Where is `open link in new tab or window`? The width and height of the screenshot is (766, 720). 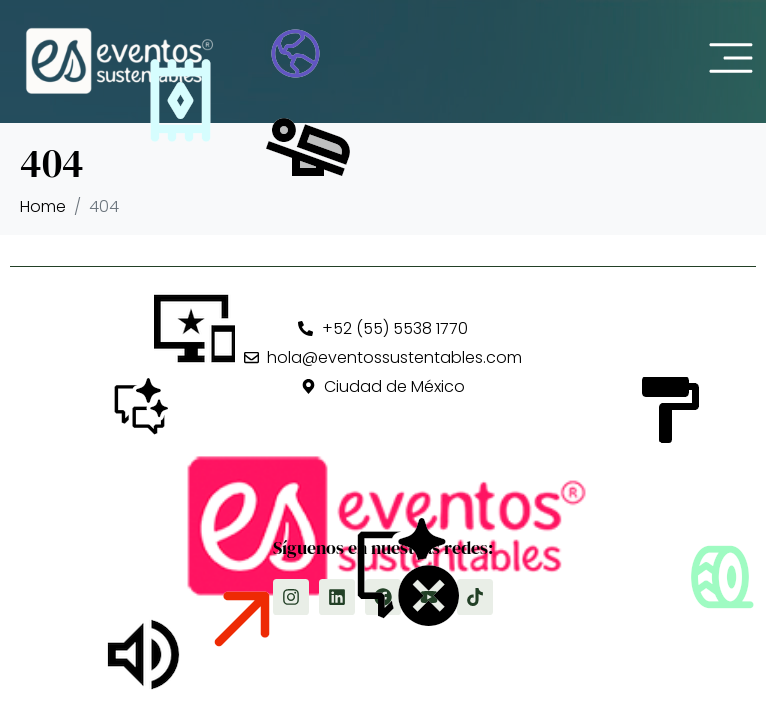
open link in new tab or window is located at coordinates (242, 619).